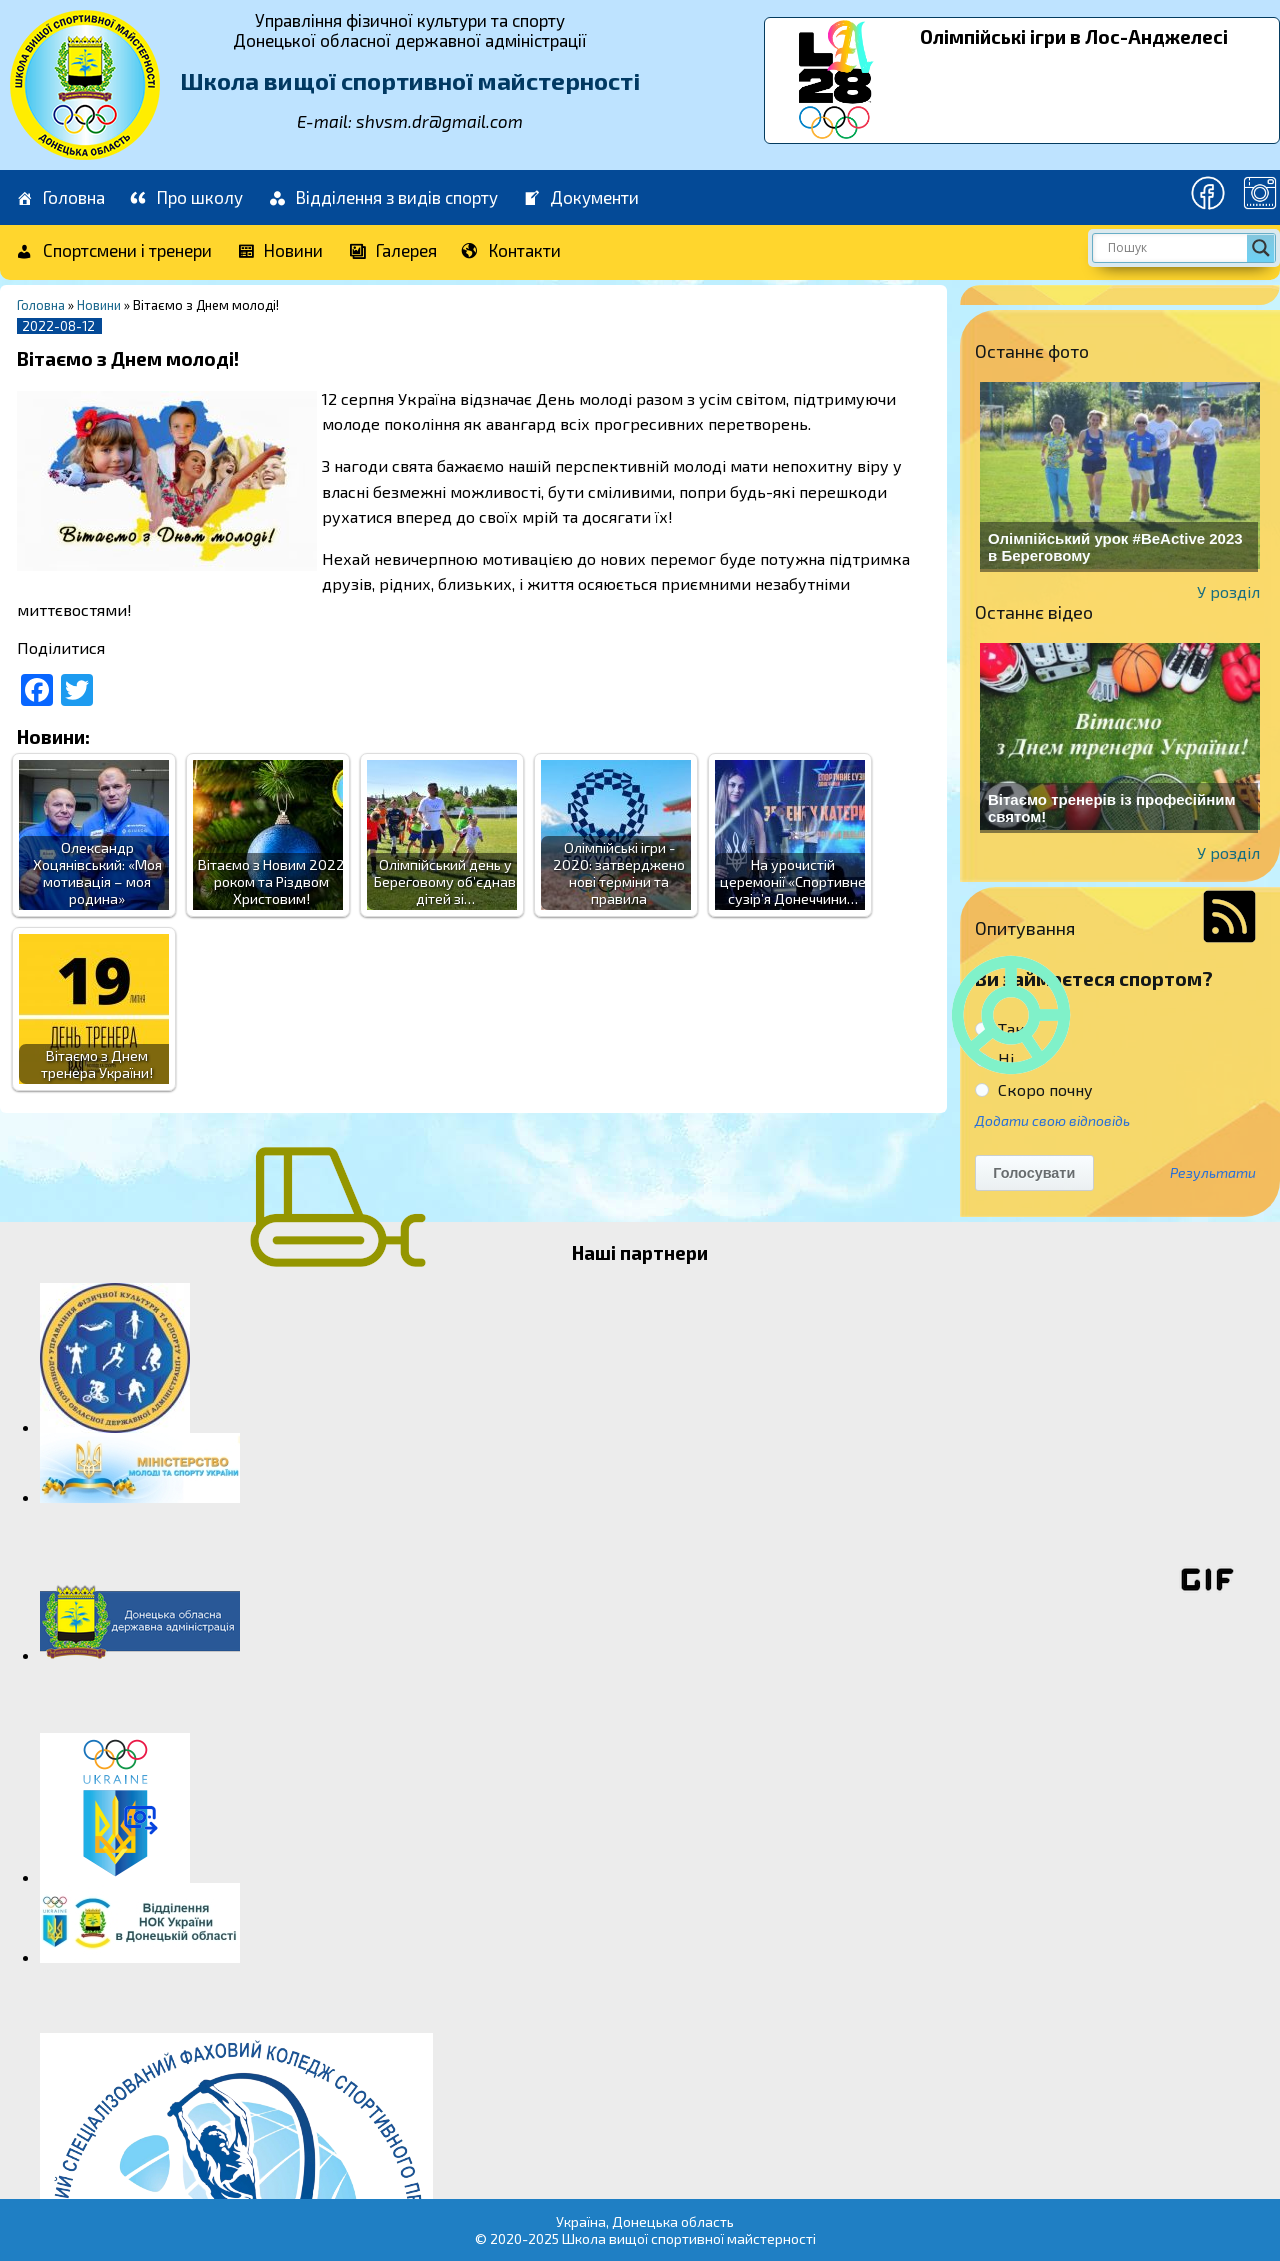  I want to click on insert a gif into your message, so click(1207, 1579).